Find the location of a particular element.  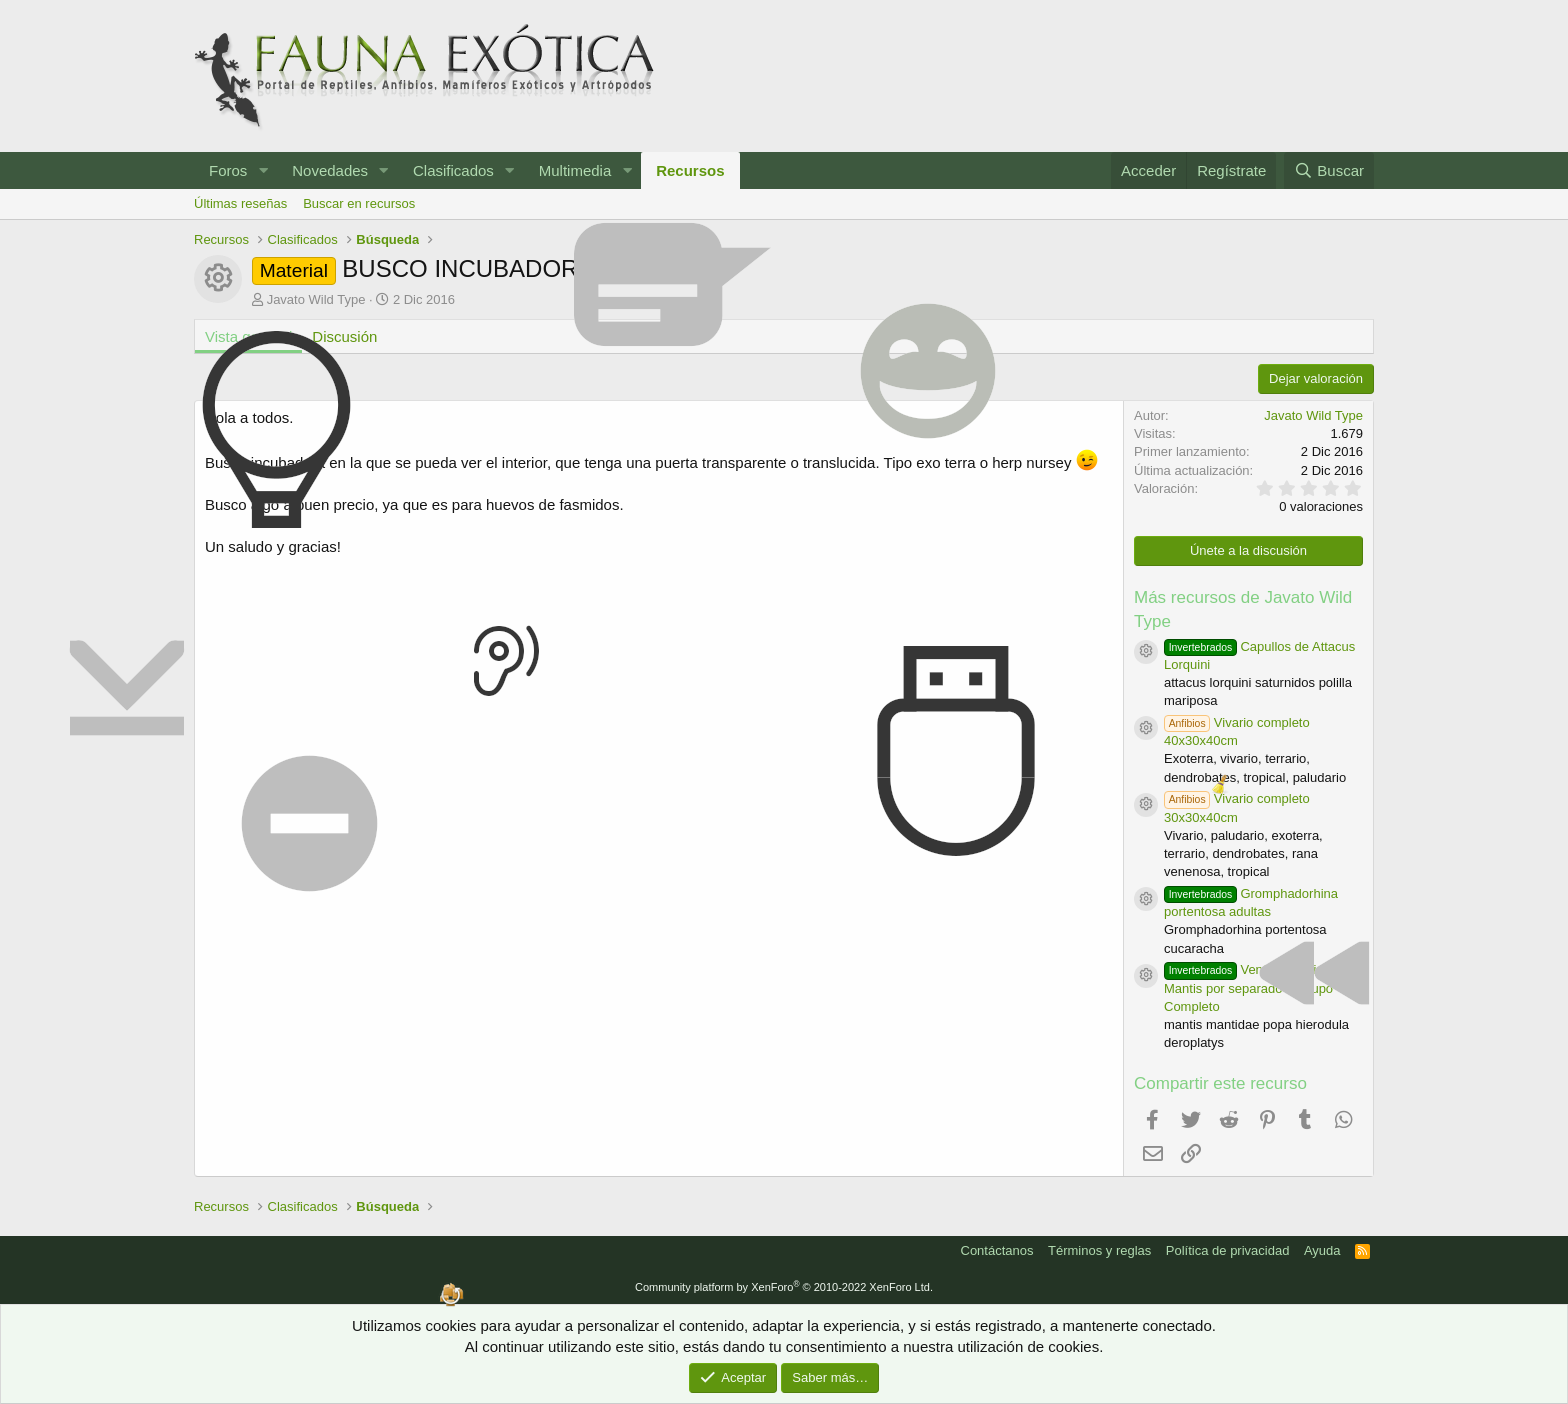

rewind or seek backward in media playback is located at coordinates (1314, 973).